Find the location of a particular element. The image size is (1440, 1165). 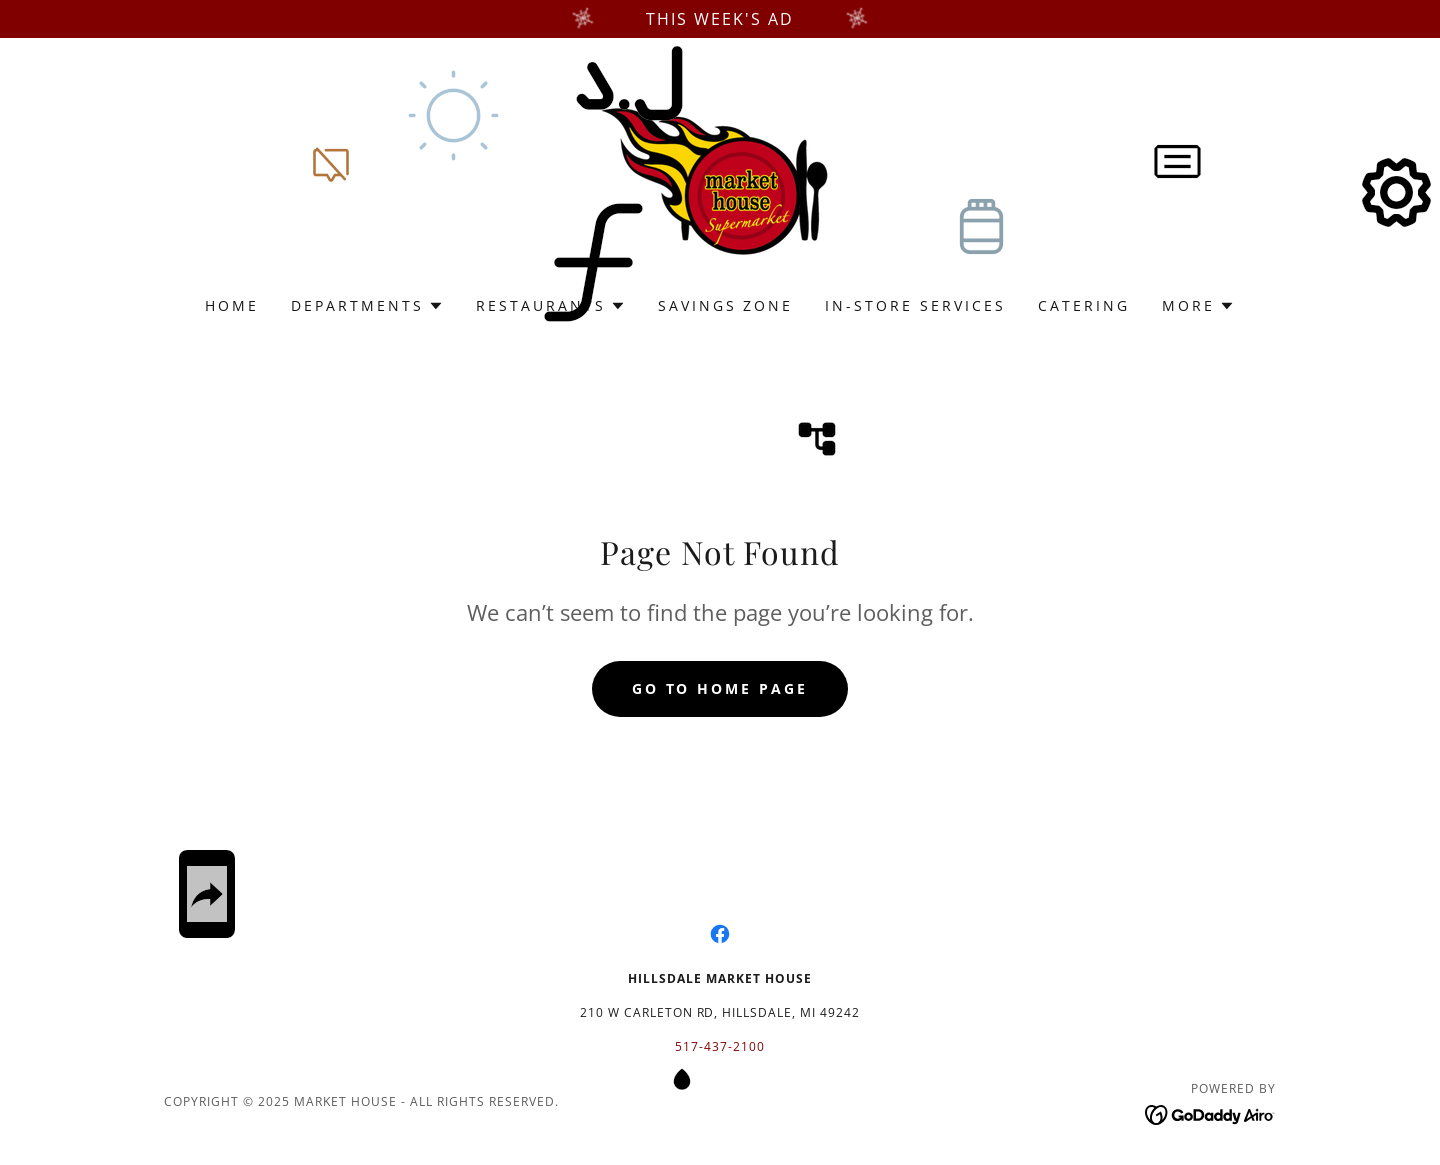

view project hierarchy or structure is located at coordinates (817, 439).